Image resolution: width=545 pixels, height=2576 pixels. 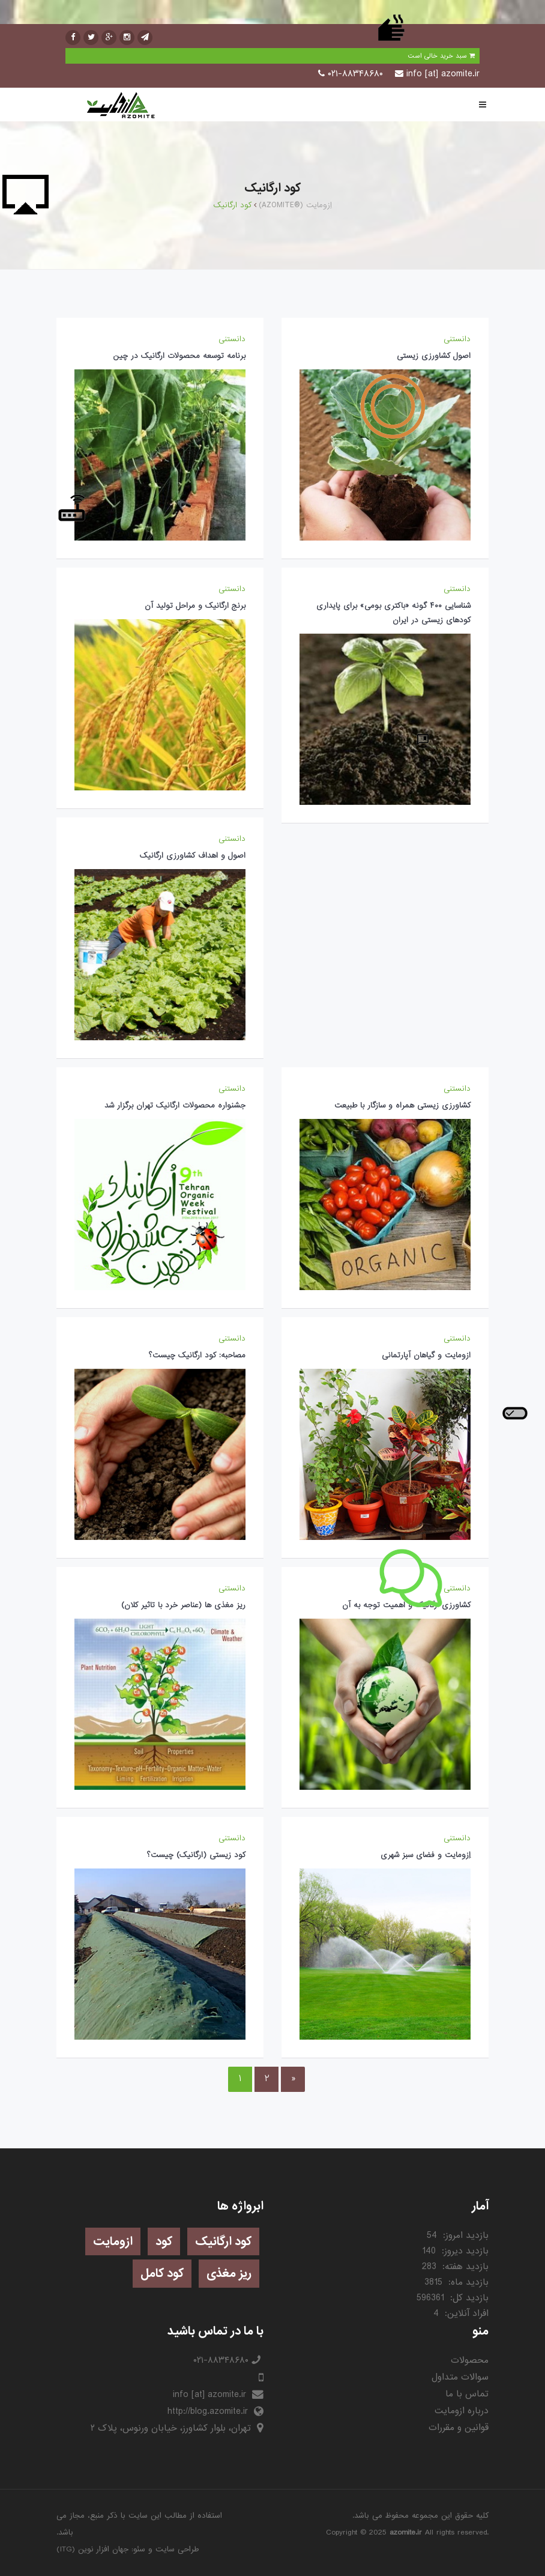 What do you see at coordinates (392, 27) in the screenshot?
I see `activate hand dryer` at bounding box center [392, 27].